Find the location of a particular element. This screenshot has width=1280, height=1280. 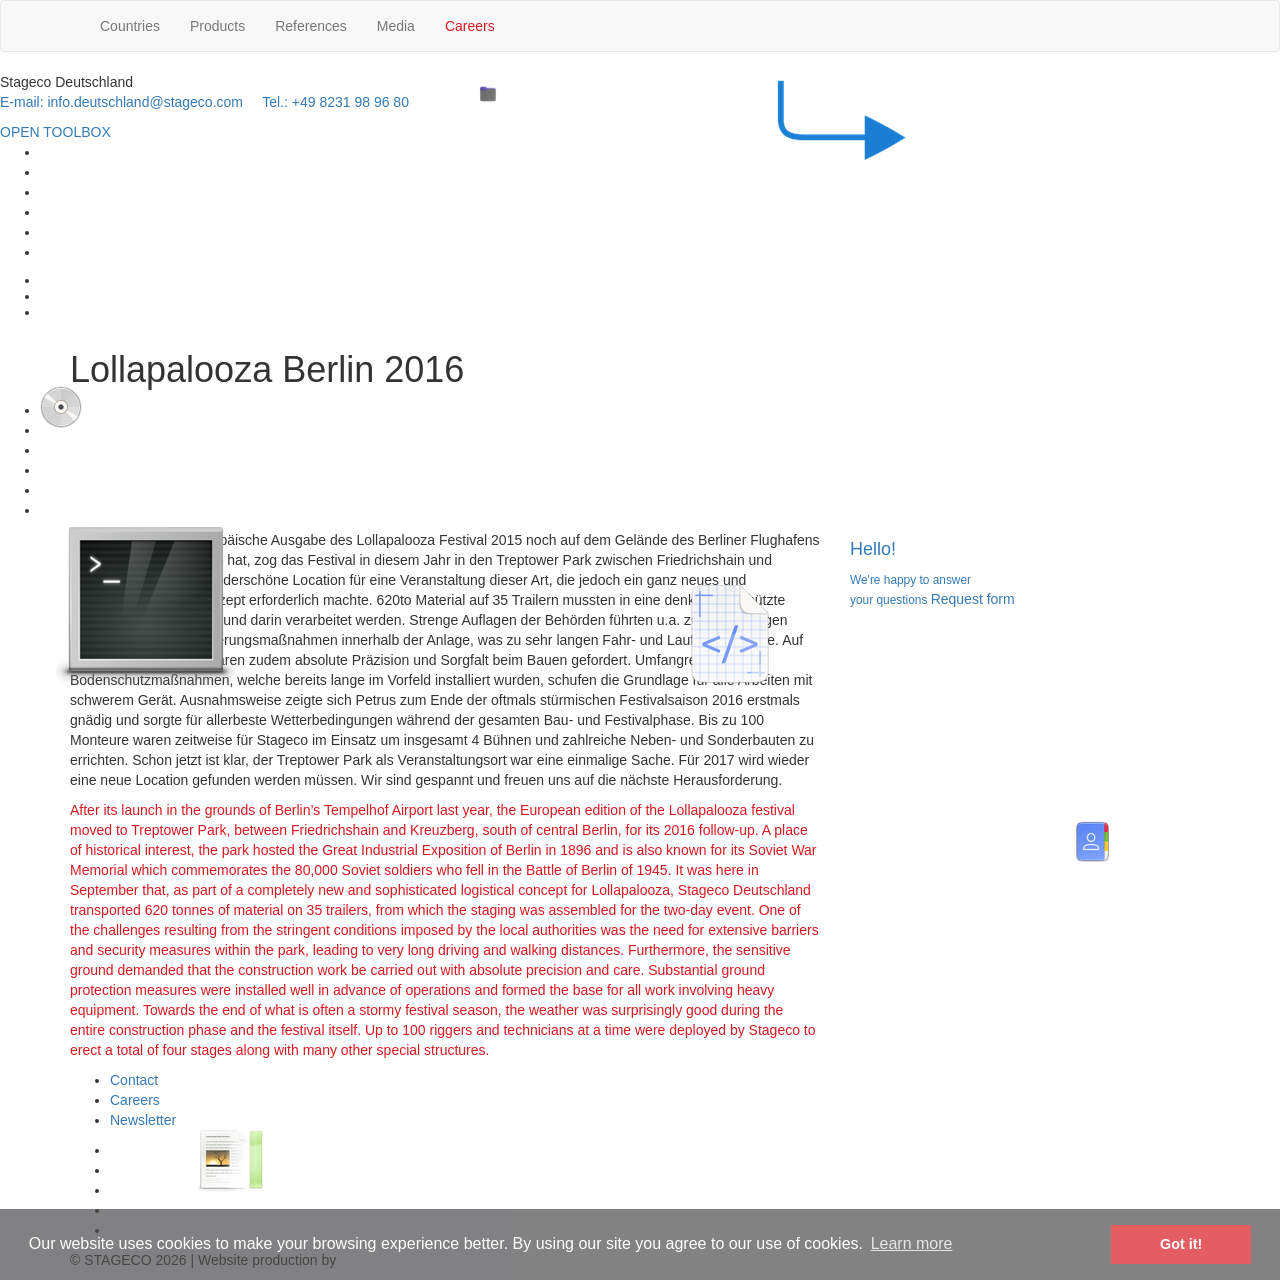

document template file type is located at coordinates (230, 1159).